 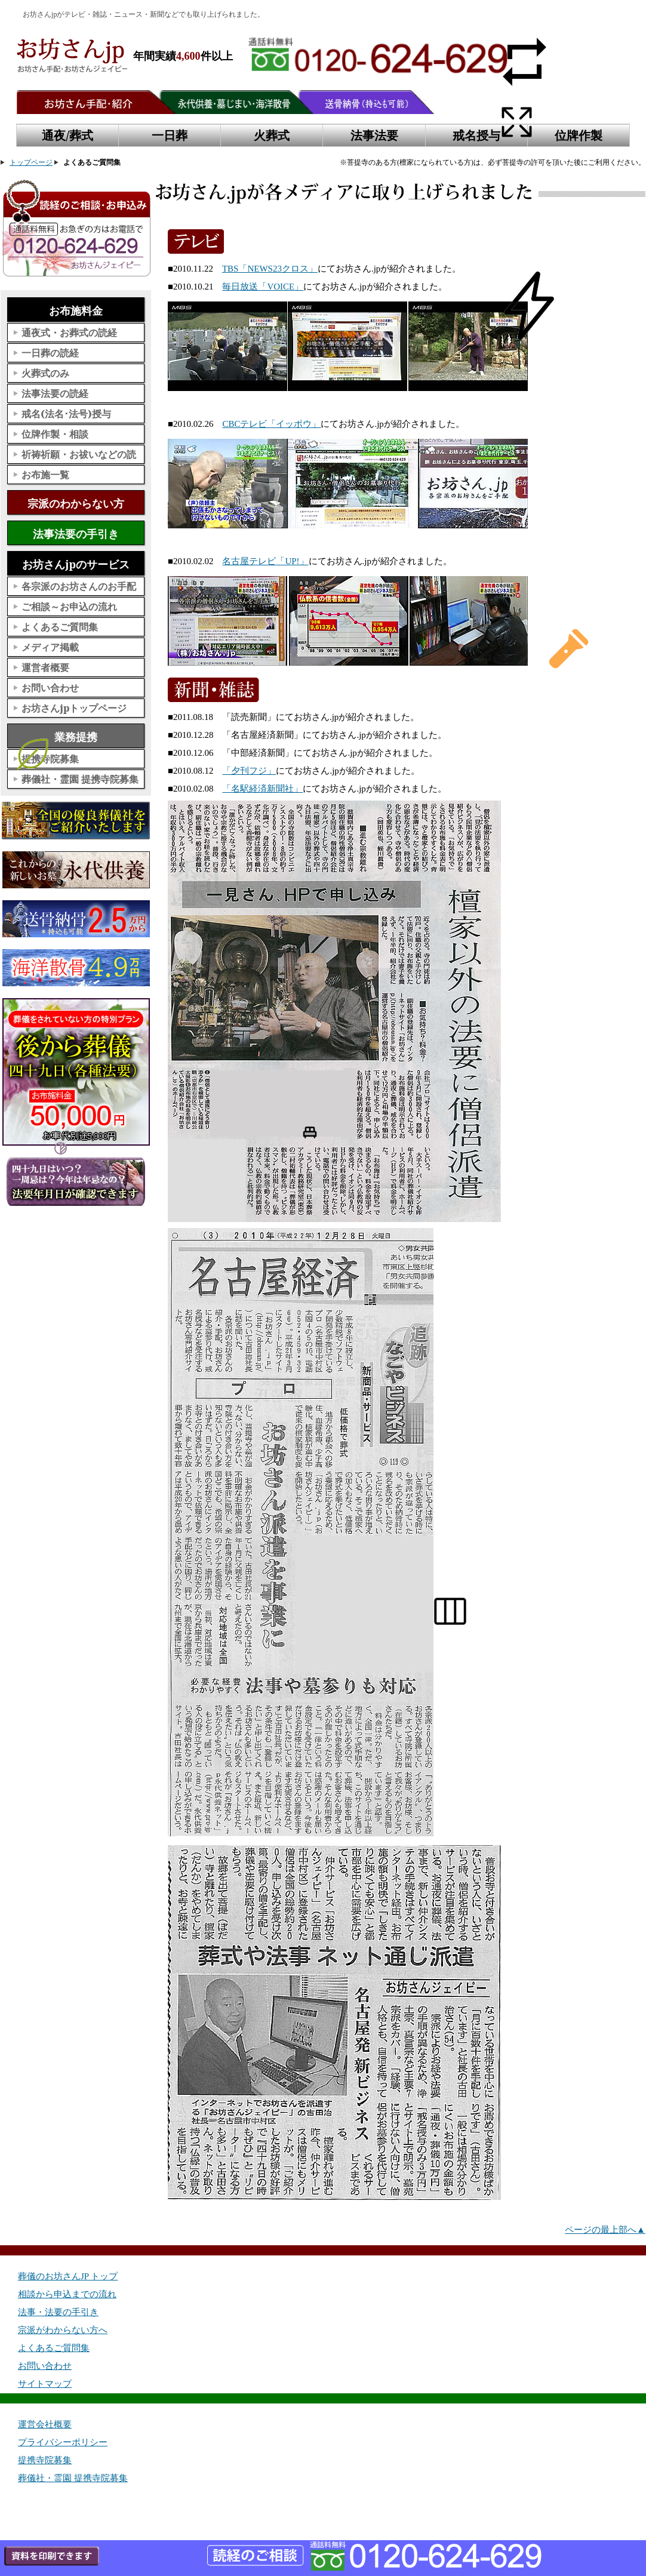 What do you see at coordinates (32, 754) in the screenshot?
I see `indicates eco-friendly or sustainable option` at bounding box center [32, 754].